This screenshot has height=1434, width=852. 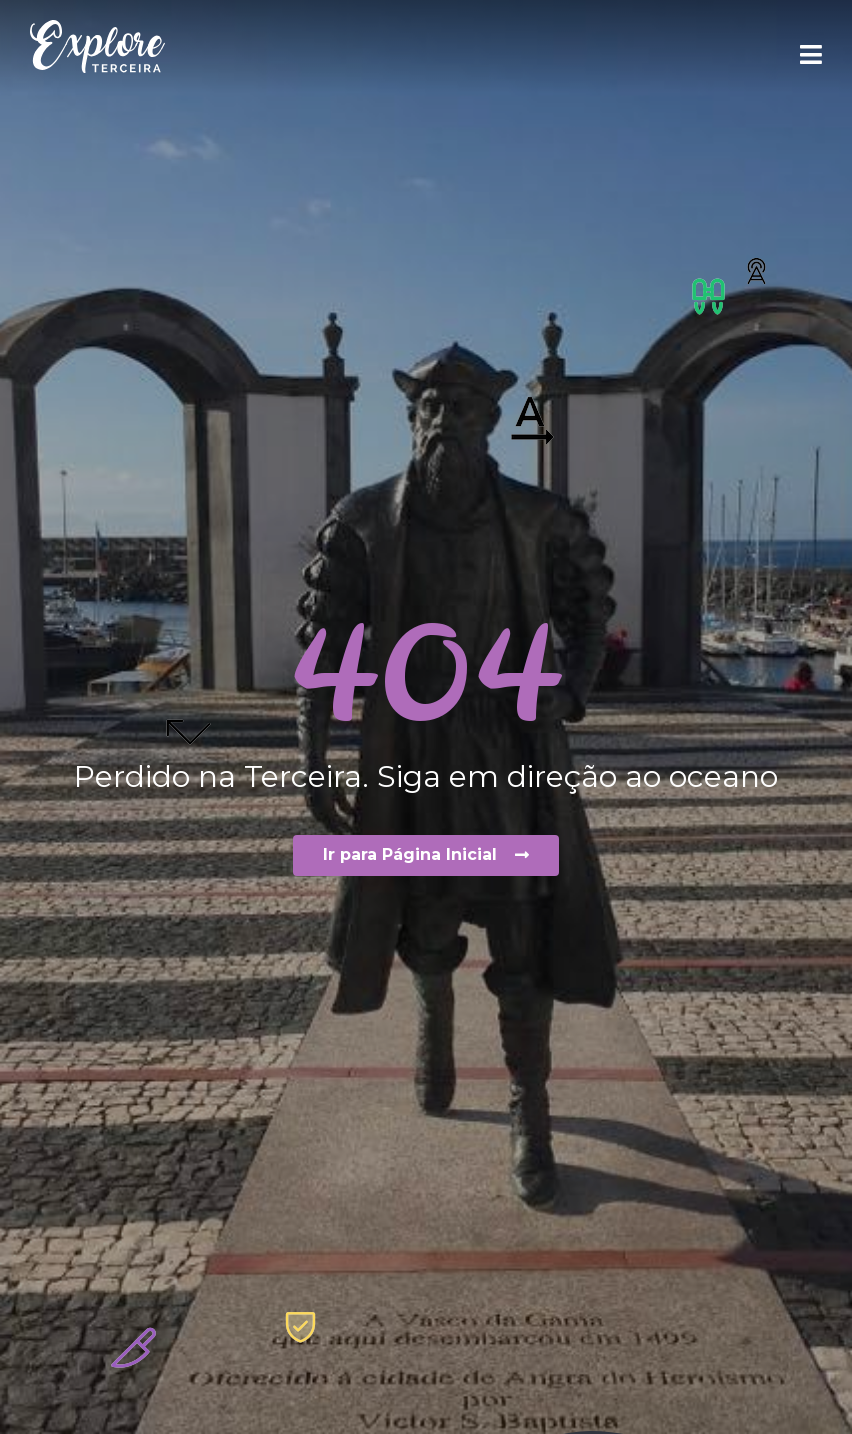 What do you see at coordinates (530, 421) in the screenshot?
I see `set text to horizontal orientation` at bounding box center [530, 421].